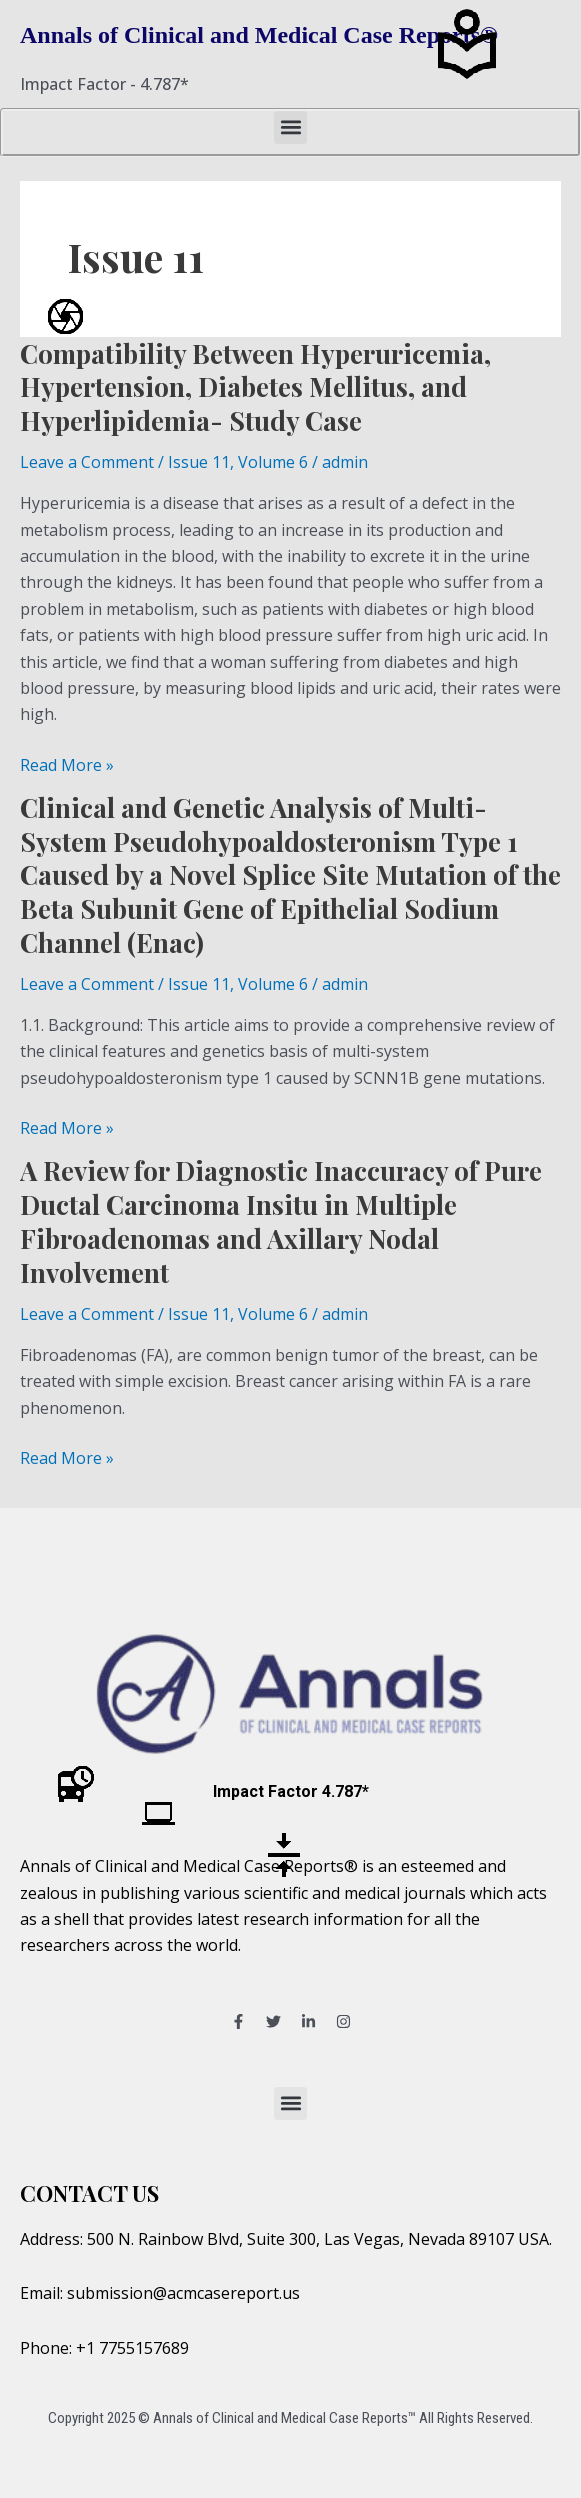  Describe the element at coordinates (467, 45) in the screenshot. I see `access local library services` at that location.